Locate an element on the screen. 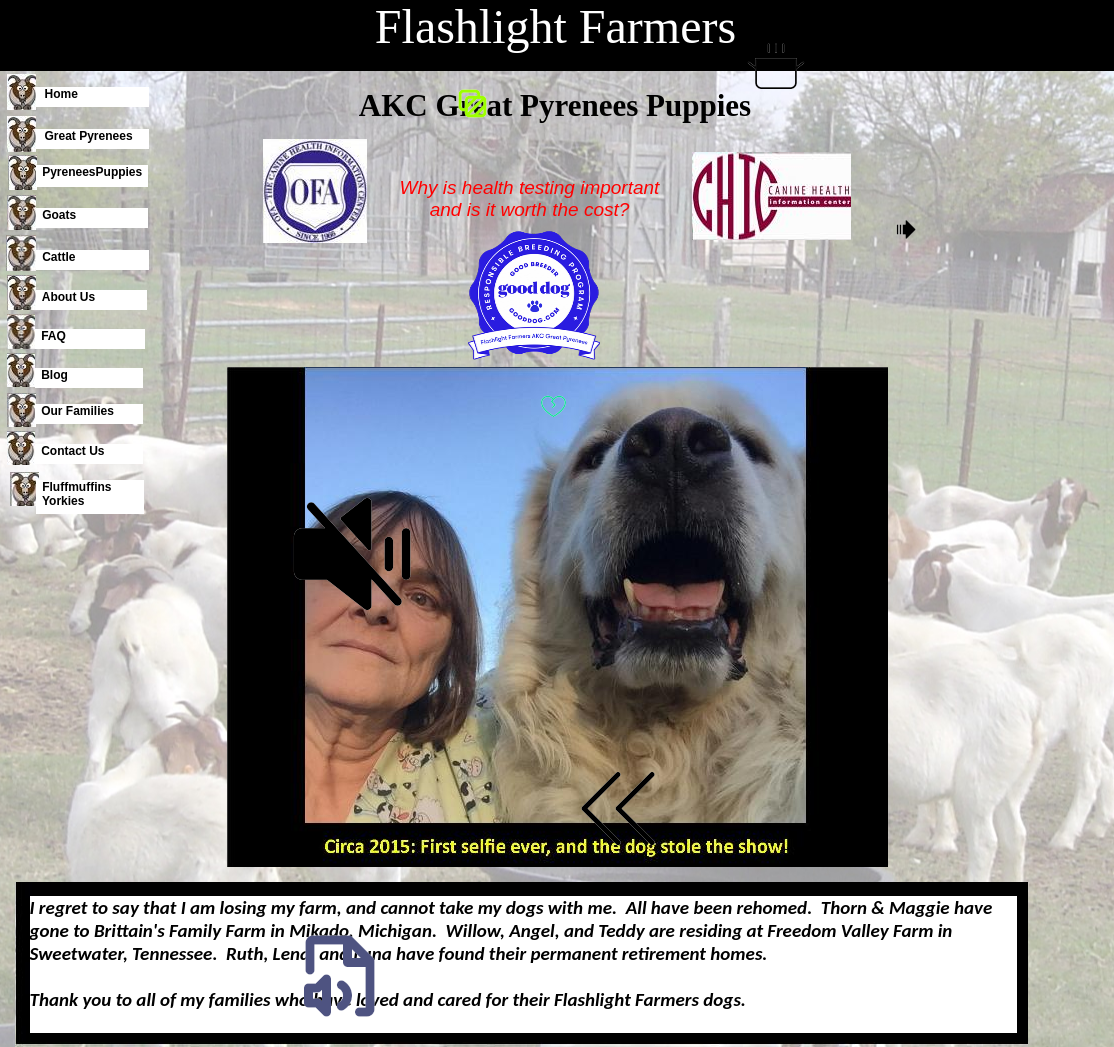 This screenshot has width=1114, height=1047. go back to the beginning is located at coordinates (621, 808).